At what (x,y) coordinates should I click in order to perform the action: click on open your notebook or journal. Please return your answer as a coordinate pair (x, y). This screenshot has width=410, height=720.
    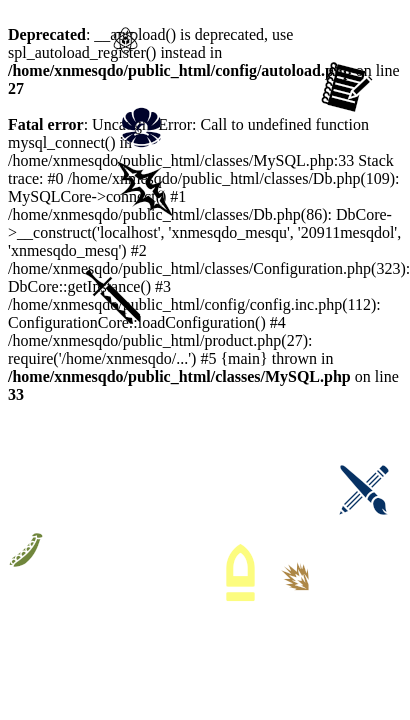
    Looking at the image, I should click on (347, 87).